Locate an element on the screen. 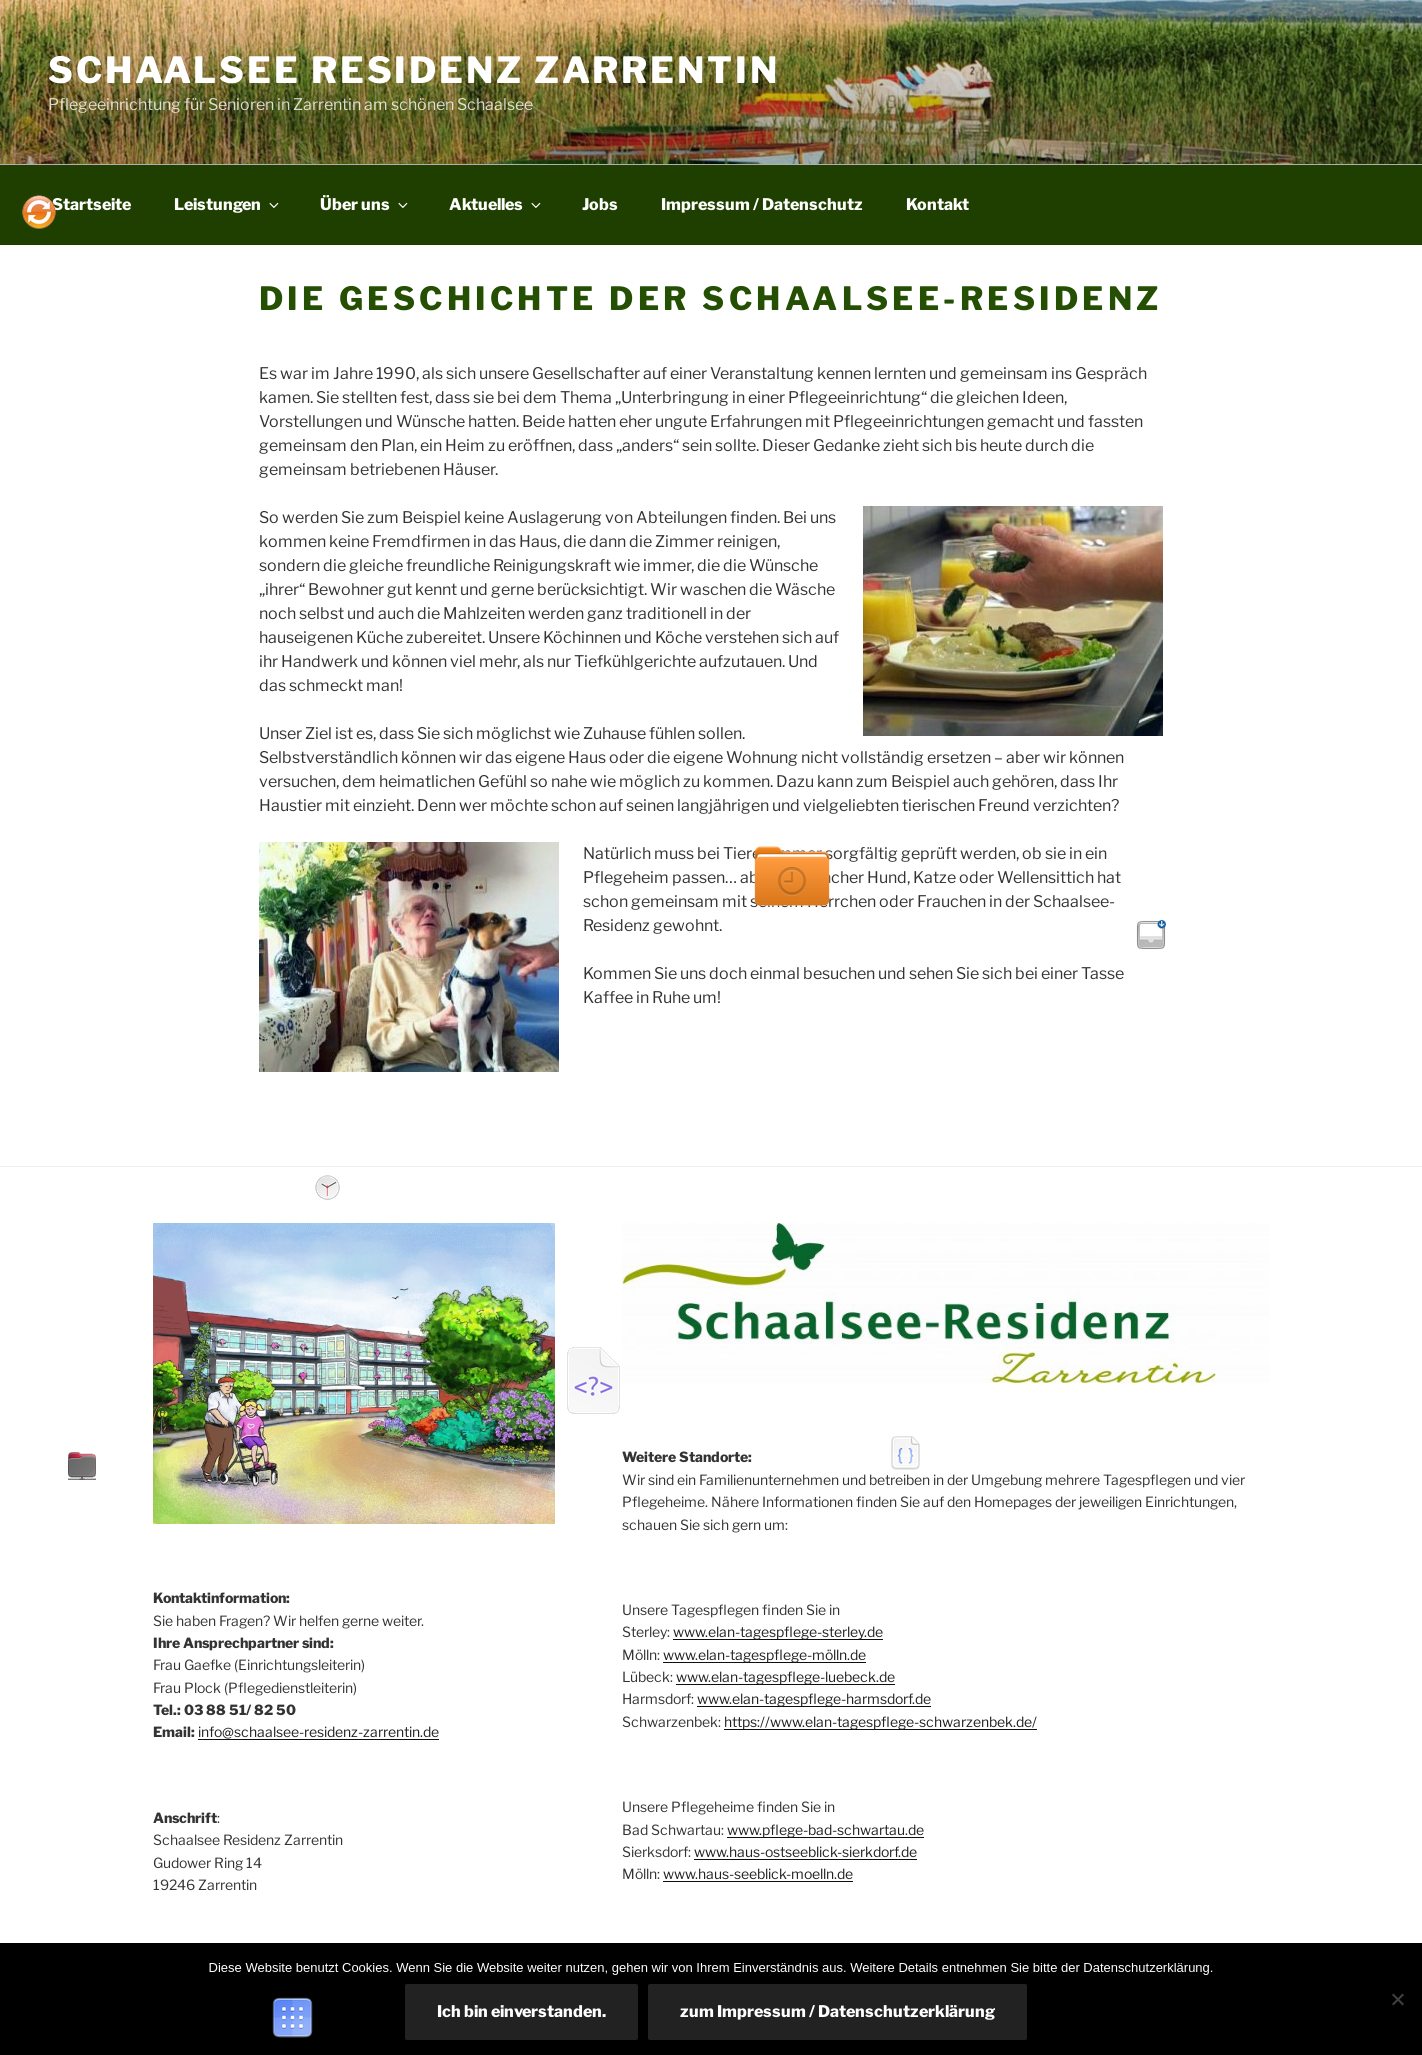 This screenshot has height=2055, width=1422. open a CSS stylesheet file is located at coordinates (905, 1452).